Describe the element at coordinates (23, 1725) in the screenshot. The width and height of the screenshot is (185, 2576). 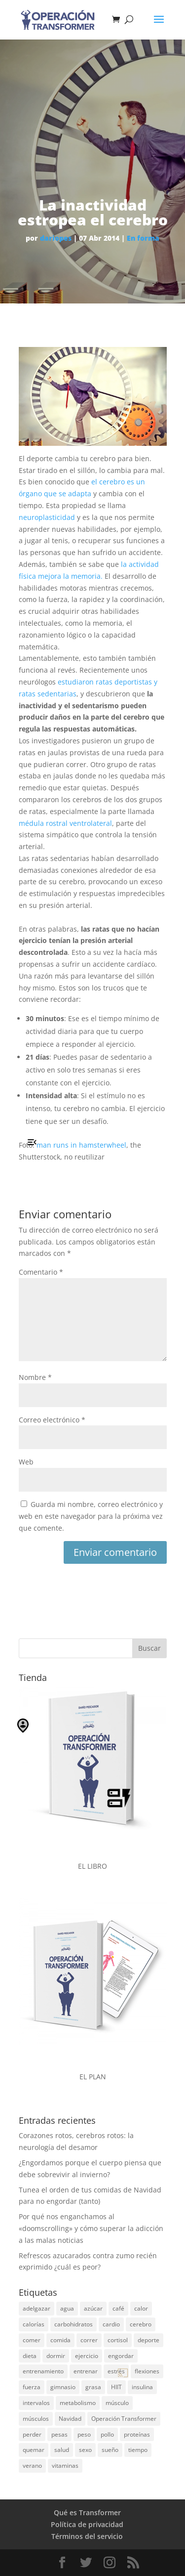
I see `view a person's location on the map` at that location.